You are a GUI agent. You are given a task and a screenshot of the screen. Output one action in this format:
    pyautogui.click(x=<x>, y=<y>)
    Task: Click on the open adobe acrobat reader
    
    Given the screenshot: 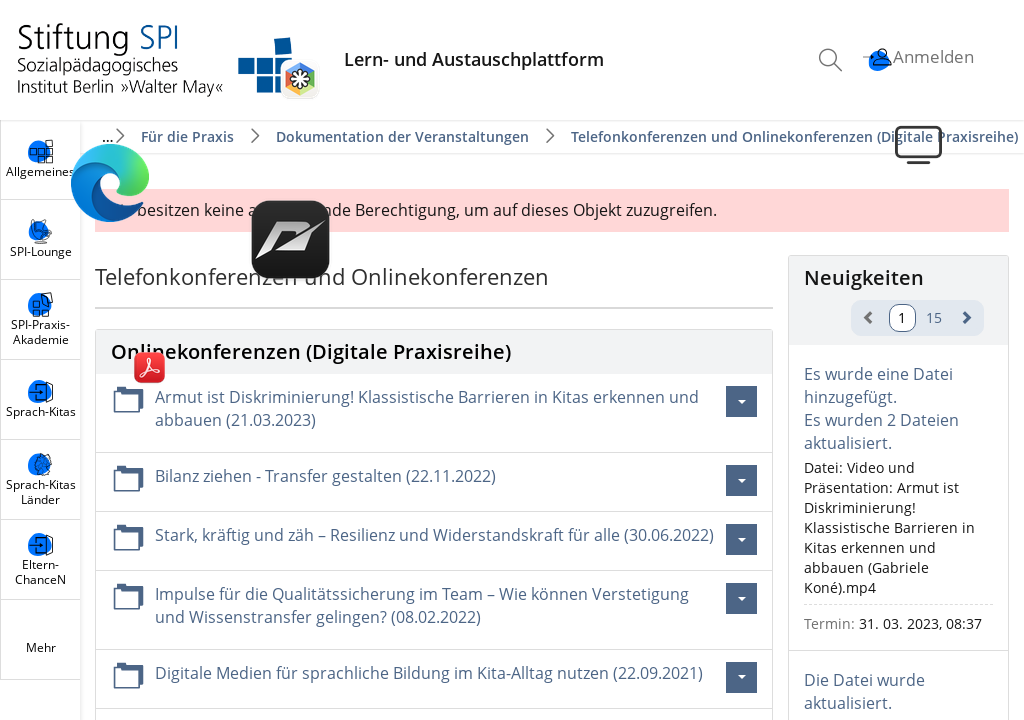 What is the action you would take?
    pyautogui.click(x=149, y=367)
    